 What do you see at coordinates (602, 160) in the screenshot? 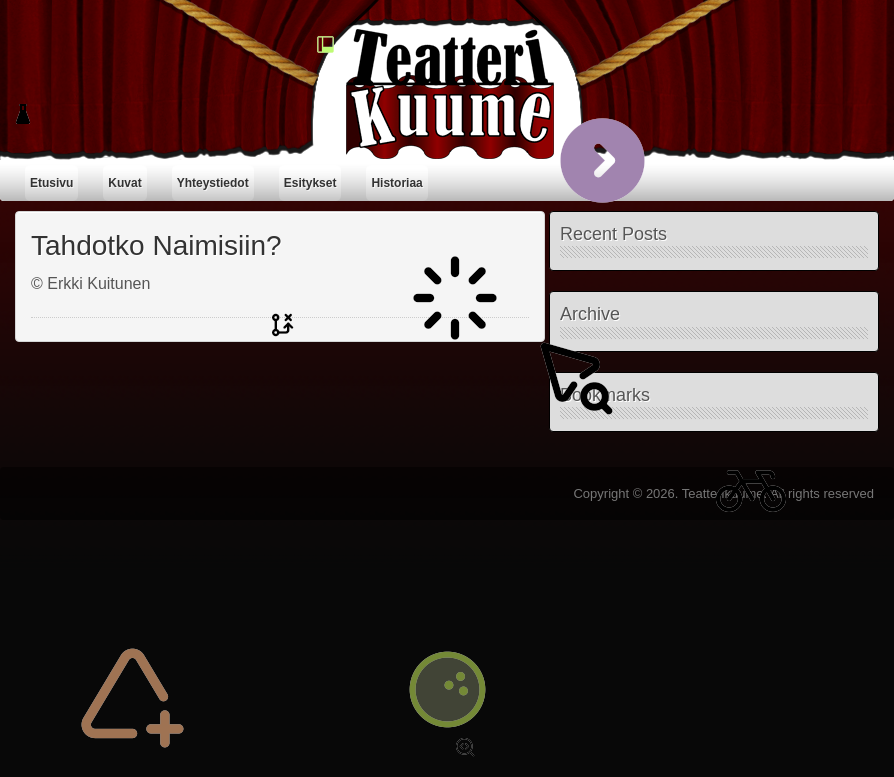
I see `go to next item or page` at bounding box center [602, 160].